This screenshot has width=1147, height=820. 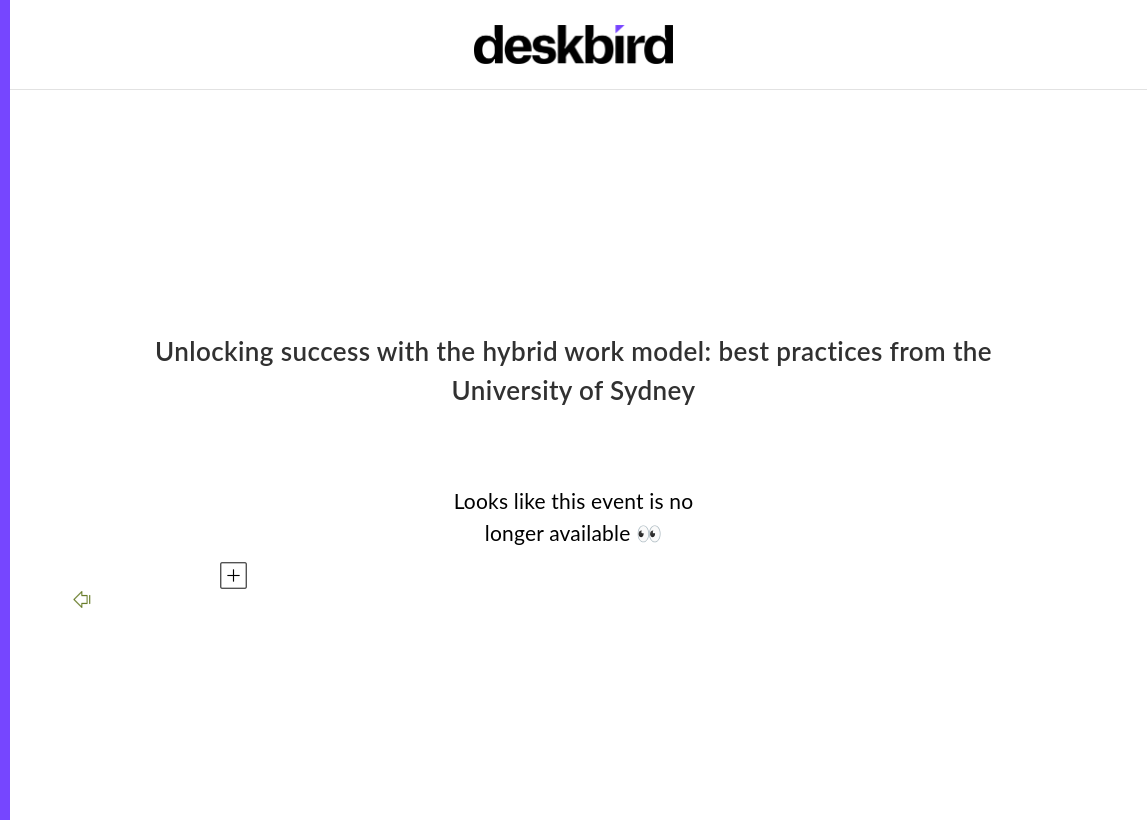 What do you see at coordinates (233, 575) in the screenshot?
I see `add a new item or entry` at bounding box center [233, 575].